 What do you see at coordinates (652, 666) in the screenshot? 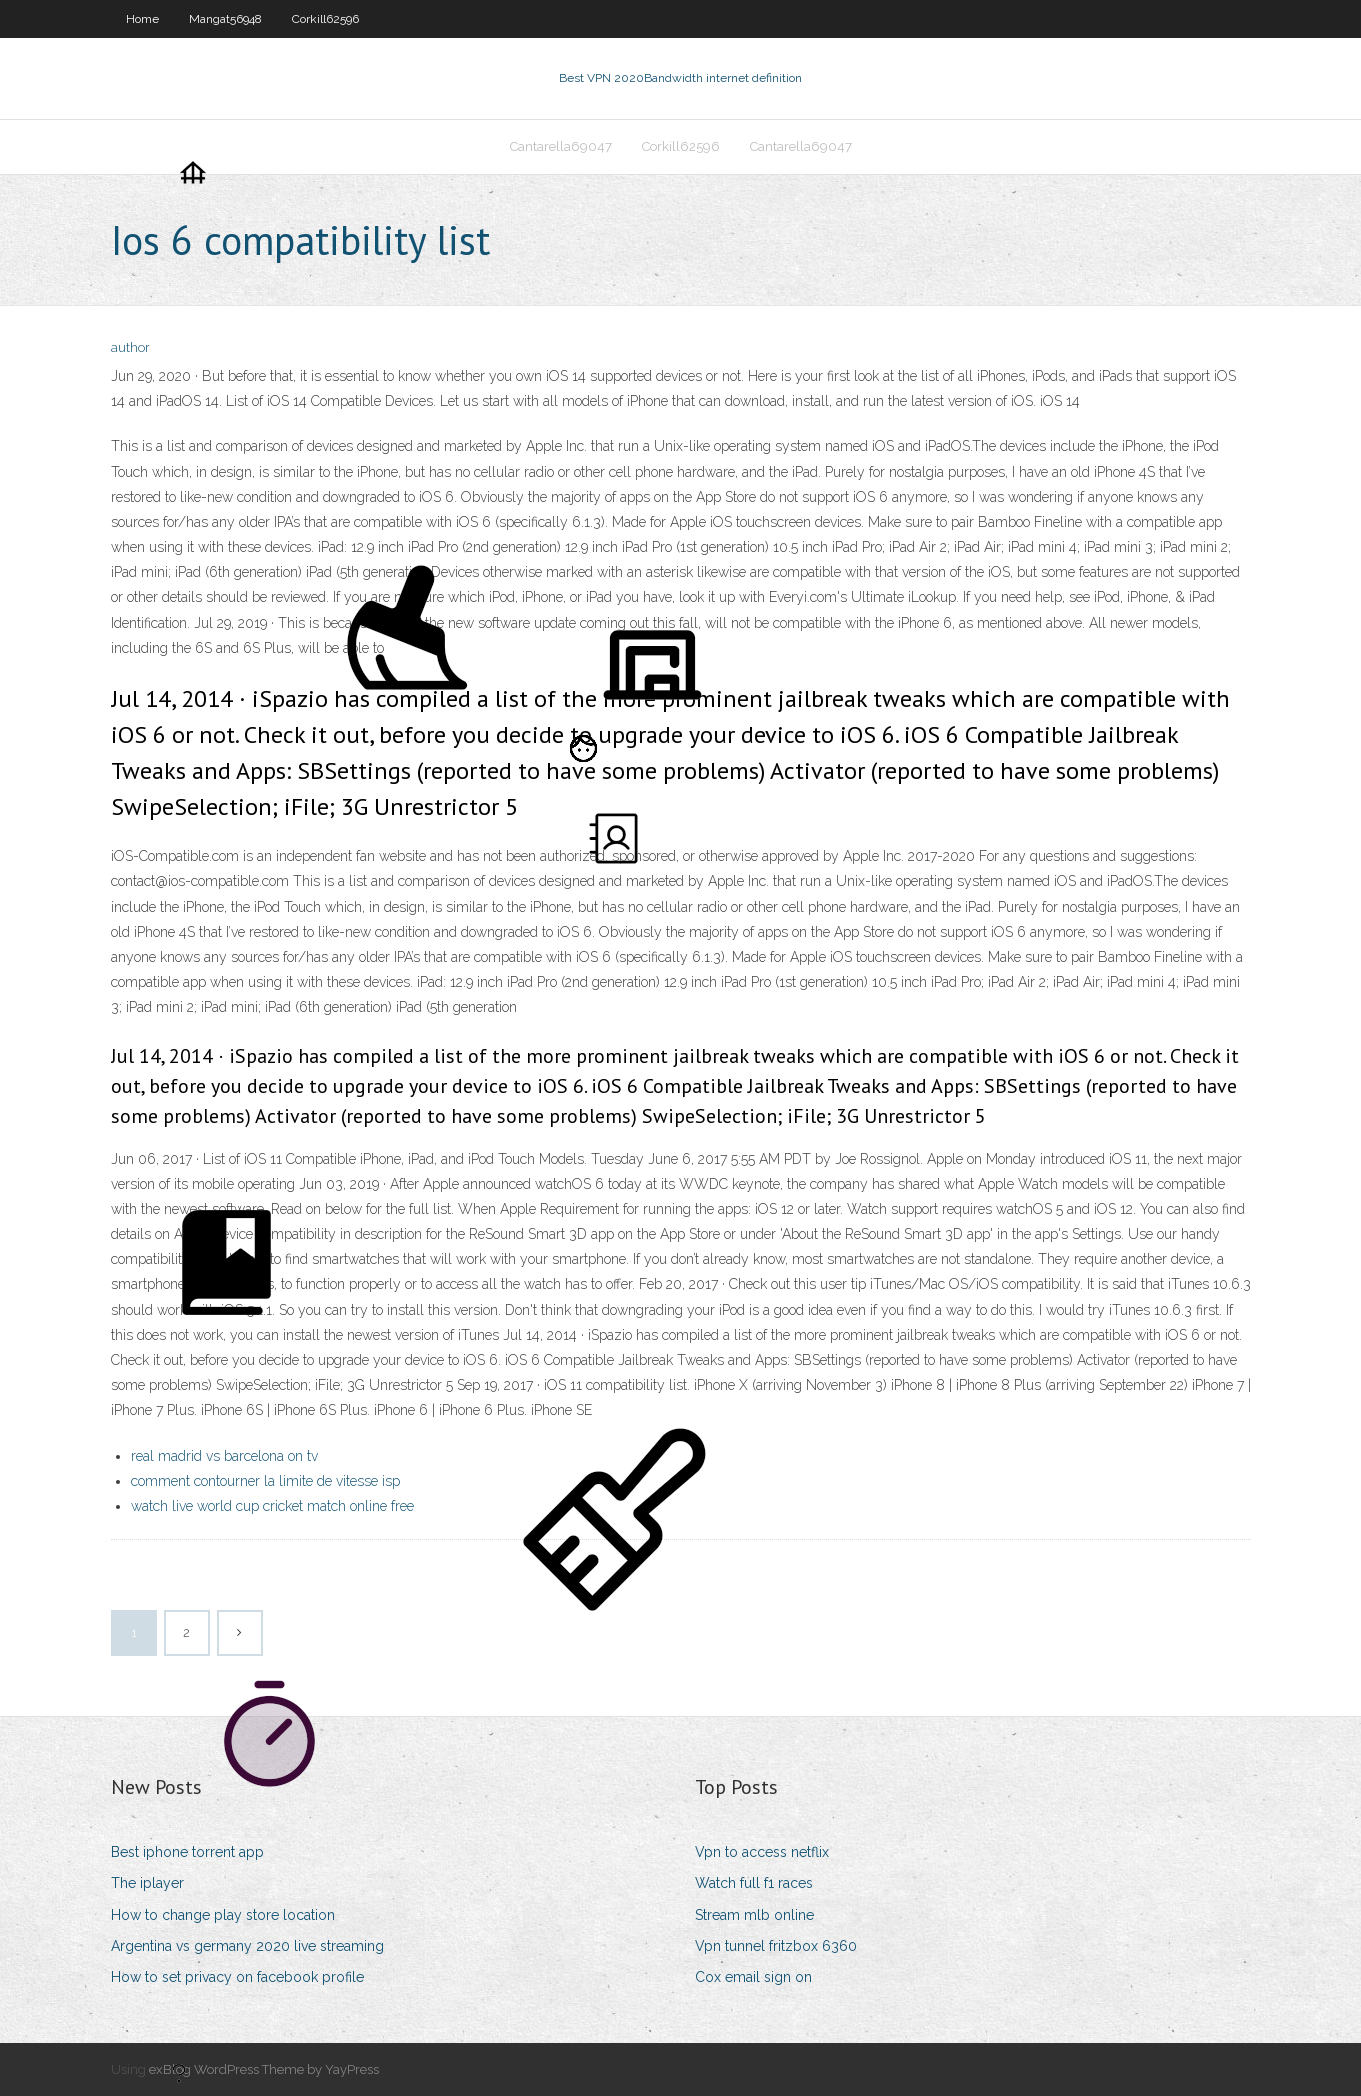
I see `open whiteboard or presentation mode` at bounding box center [652, 666].